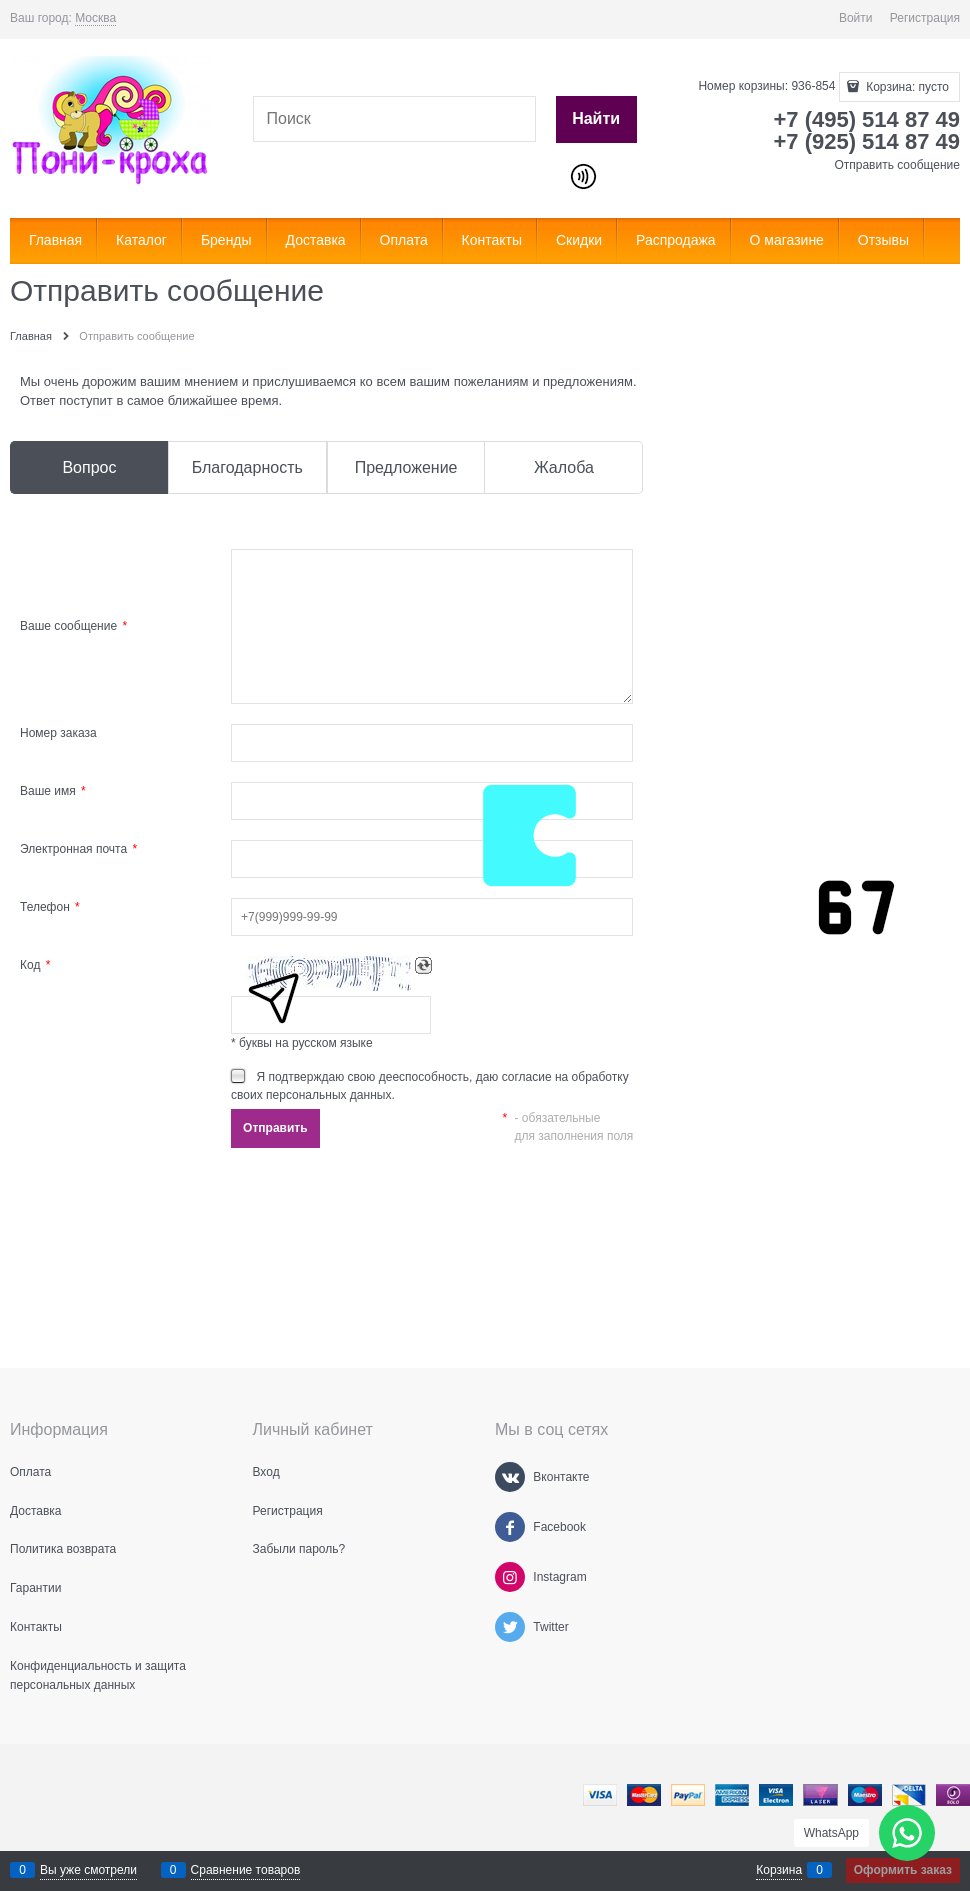 The height and width of the screenshot is (1891, 970). I want to click on tap to pay with contactless payment, so click(583, 176).